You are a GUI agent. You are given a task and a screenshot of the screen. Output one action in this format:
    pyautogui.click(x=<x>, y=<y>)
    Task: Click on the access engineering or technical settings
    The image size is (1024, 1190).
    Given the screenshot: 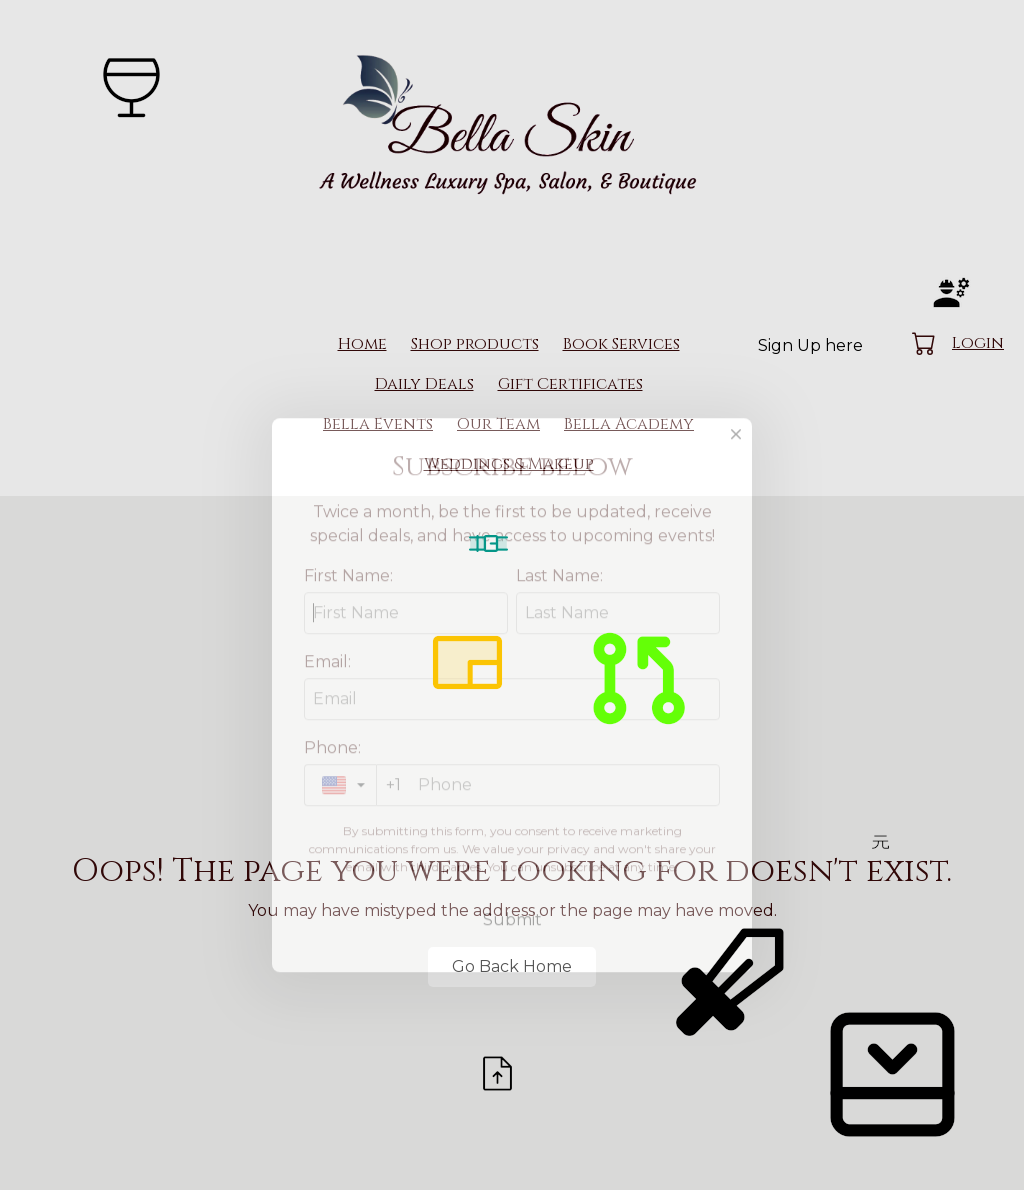 What is the action you would take?
    pyautogui.click(x=951, y=292)
    